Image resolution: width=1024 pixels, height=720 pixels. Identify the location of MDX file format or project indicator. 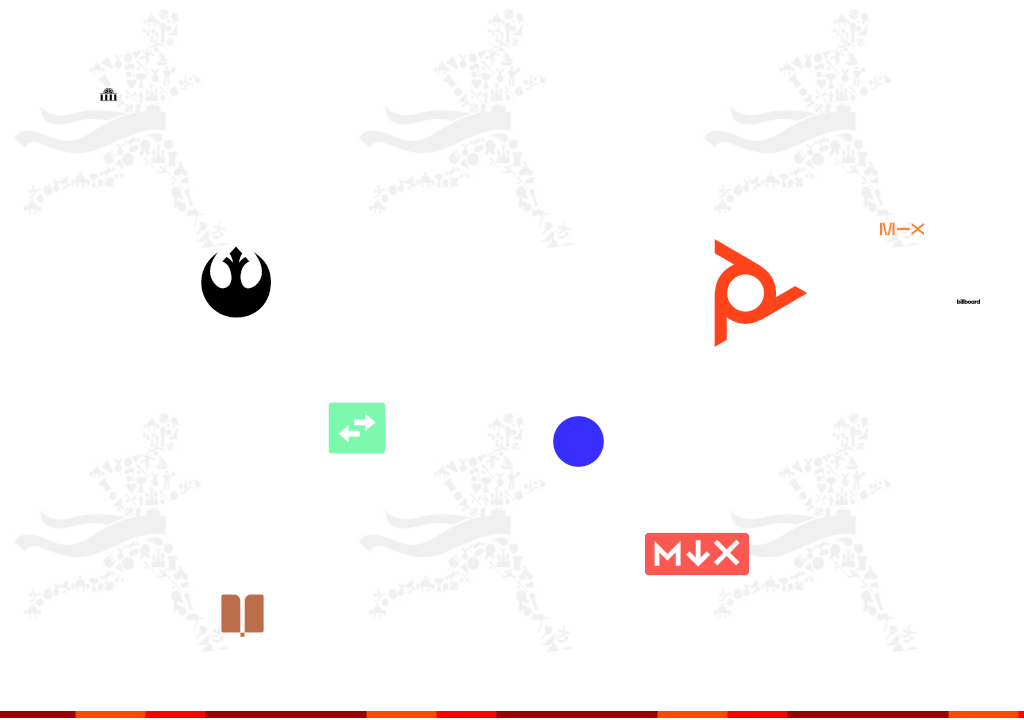
(697, 554).